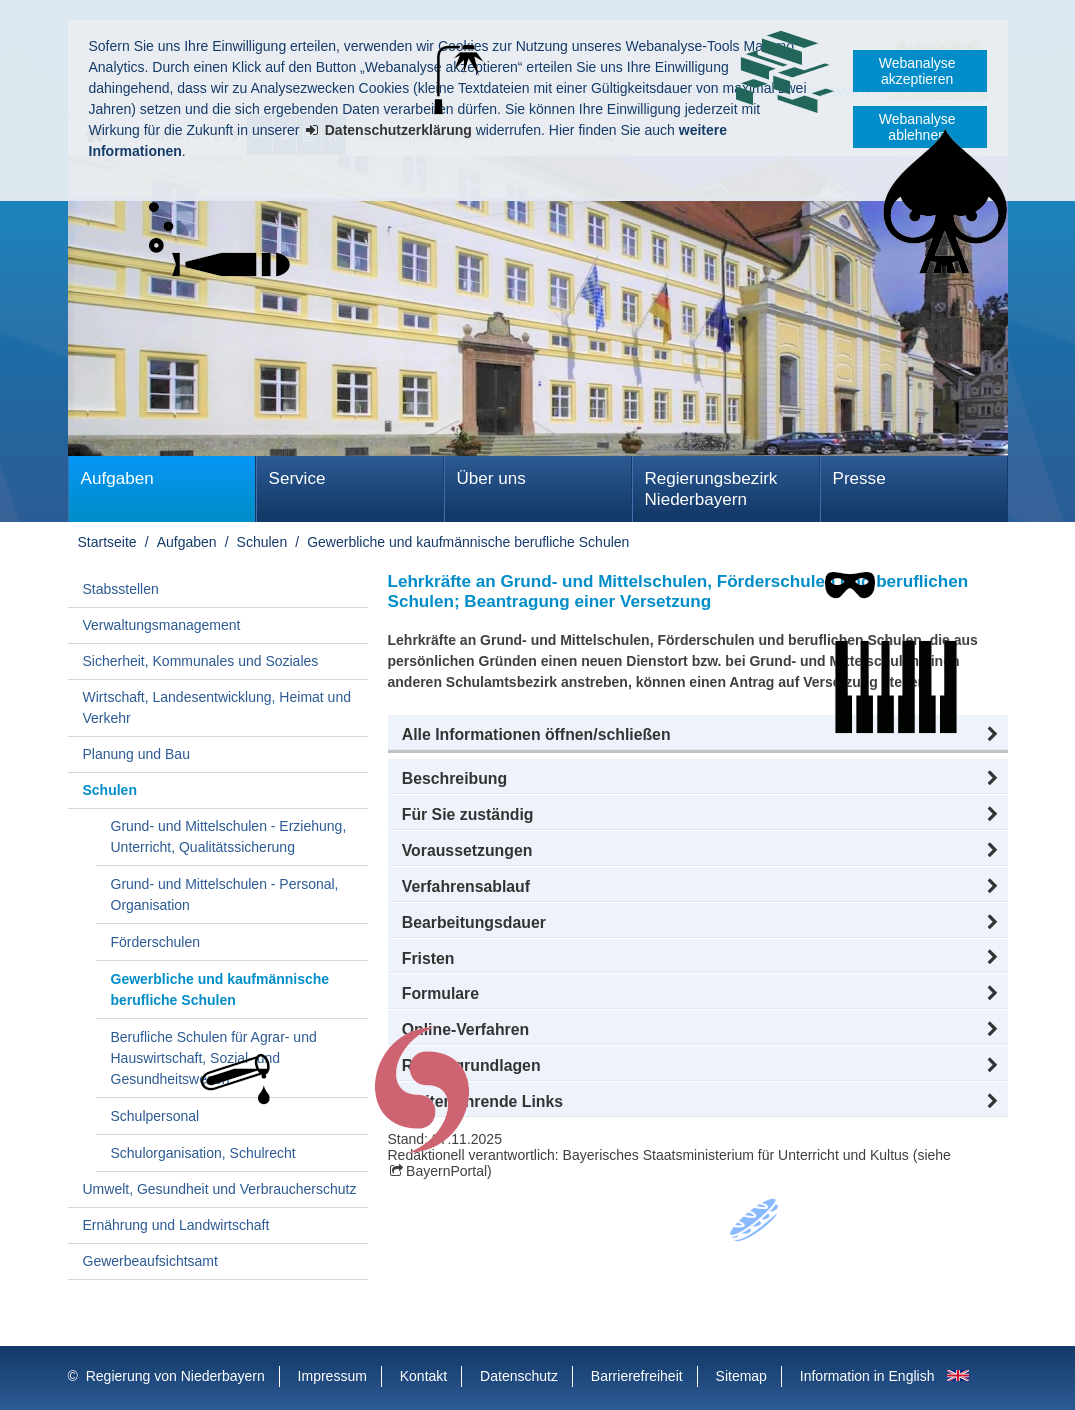 This screenshot has width=1075, height=1410. What do you see at coordinates (786, 70) in the screenshot?
I see `construction or building materials inventory` at bounding box center [786, 70].